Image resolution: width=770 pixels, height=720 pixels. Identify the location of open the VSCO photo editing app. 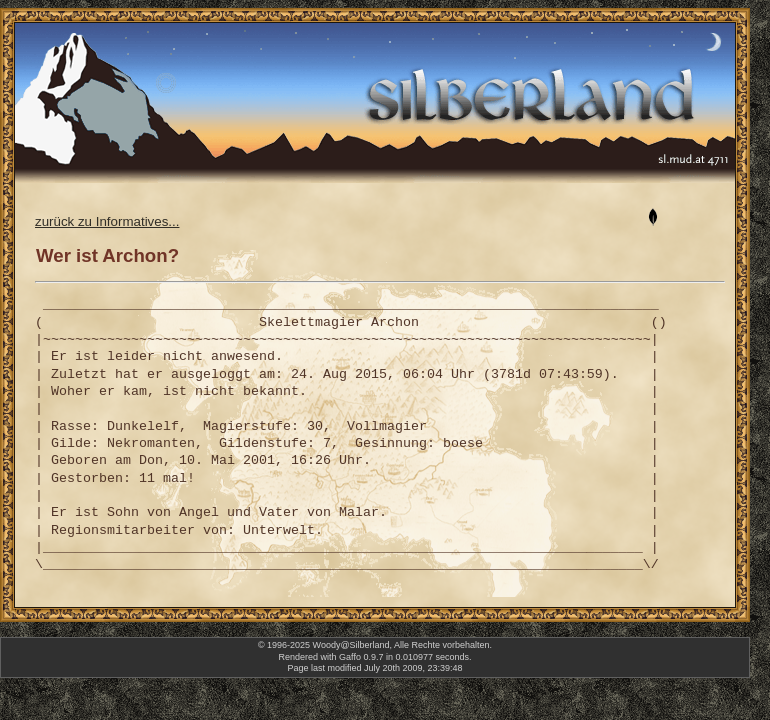
(166, 83).